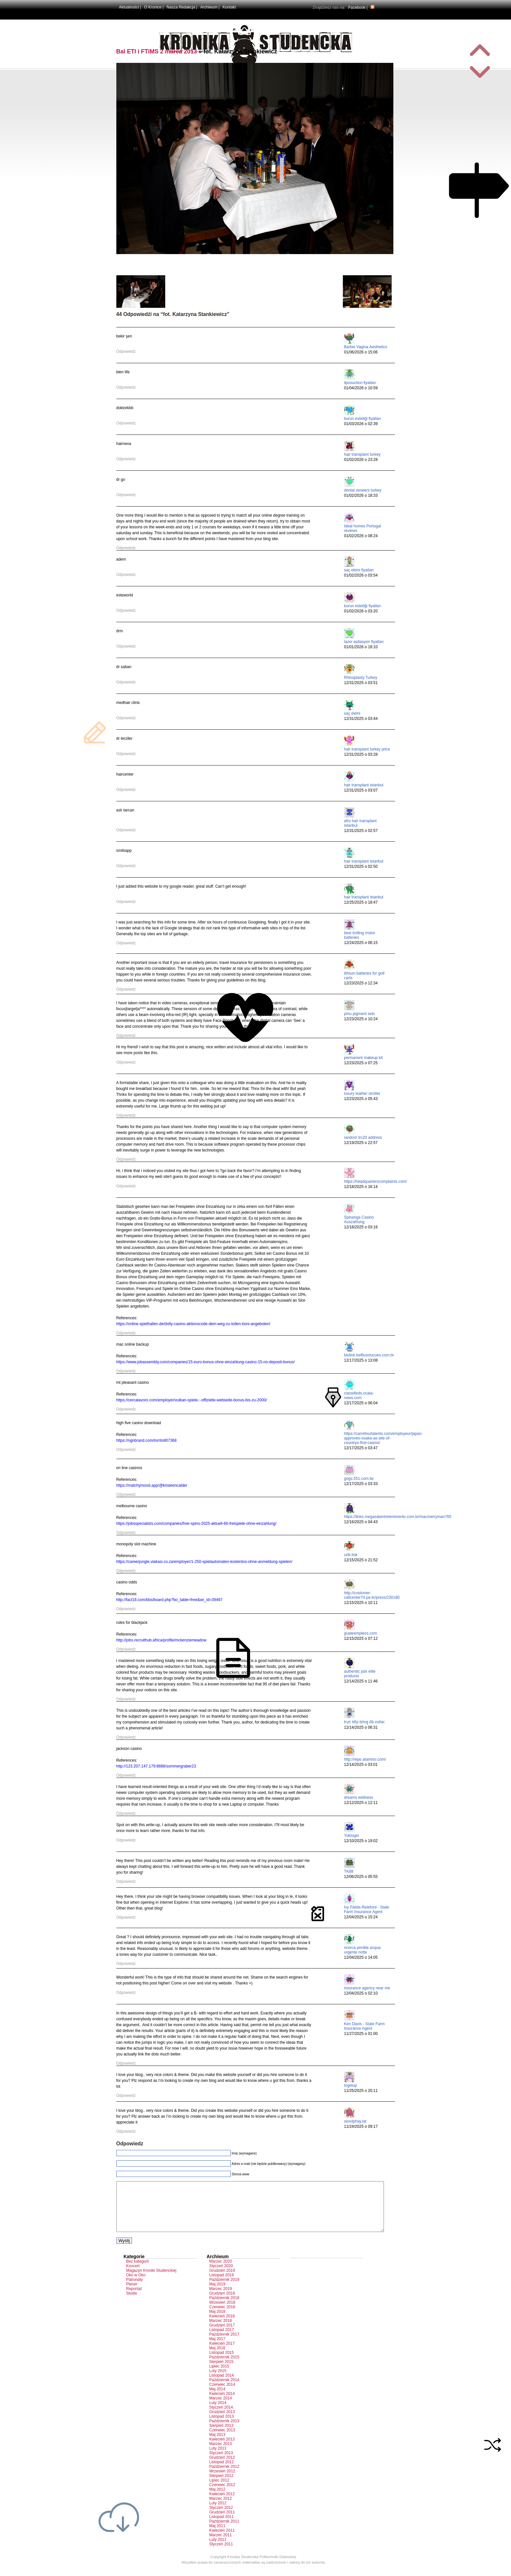 This screenshot has height=2576, width=511. Describe the element at coordinates (119, 2517) in the screenshot. I see `download from cloud storage` at that location.